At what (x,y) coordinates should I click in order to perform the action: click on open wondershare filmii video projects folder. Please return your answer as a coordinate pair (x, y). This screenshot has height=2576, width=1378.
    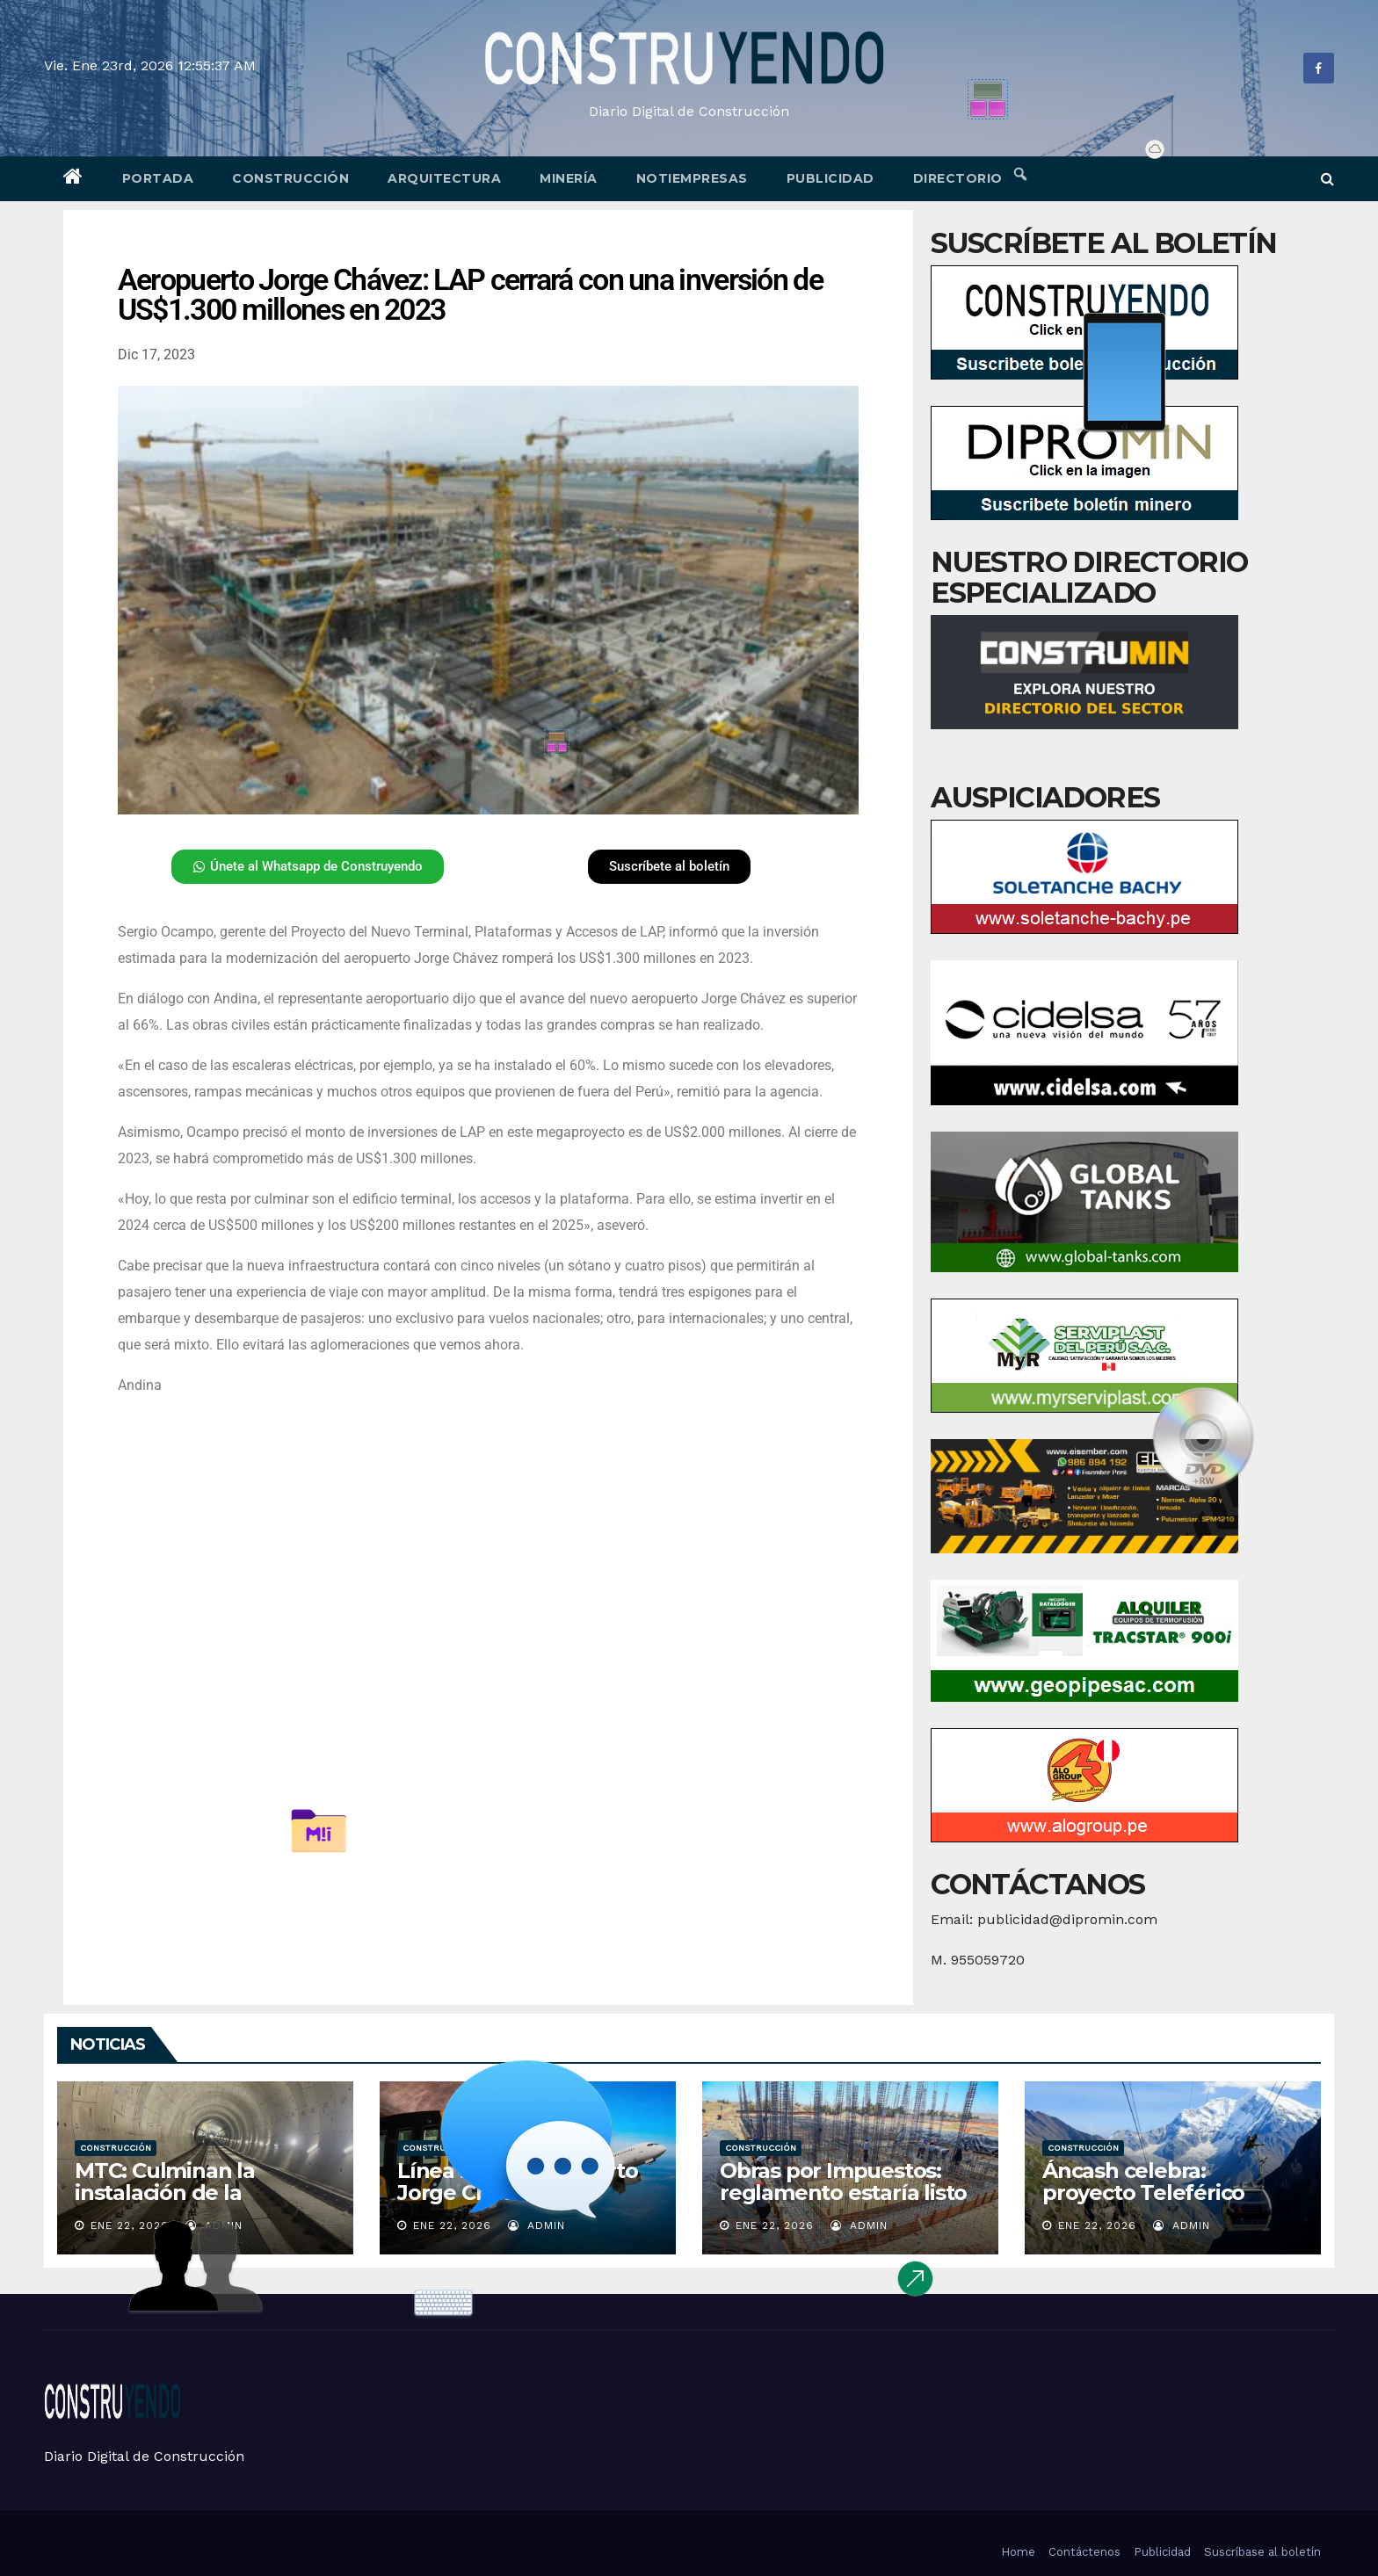
    Looking at the image, I should click on (318, 1832).